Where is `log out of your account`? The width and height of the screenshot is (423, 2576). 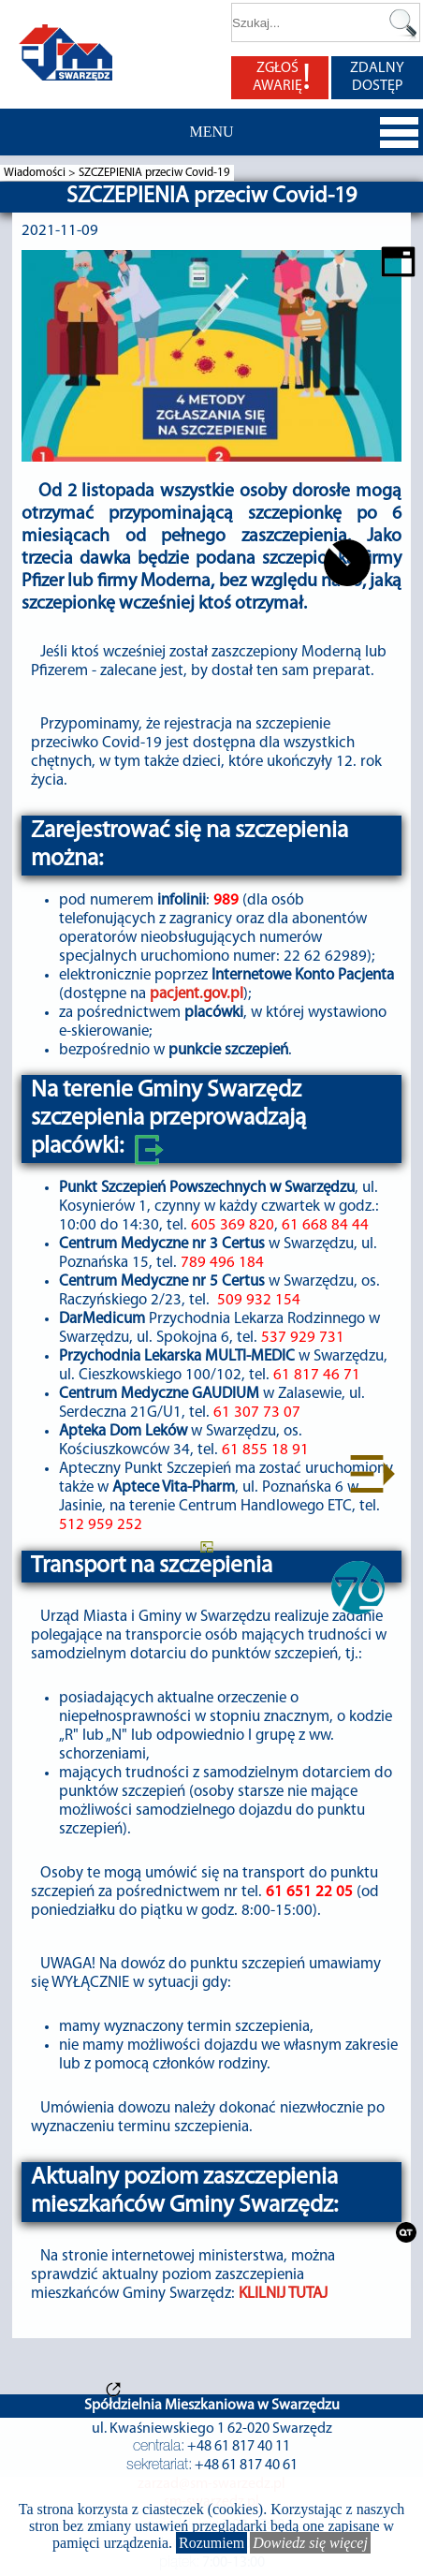
log out of your account is located at coordinates (147, 1150).